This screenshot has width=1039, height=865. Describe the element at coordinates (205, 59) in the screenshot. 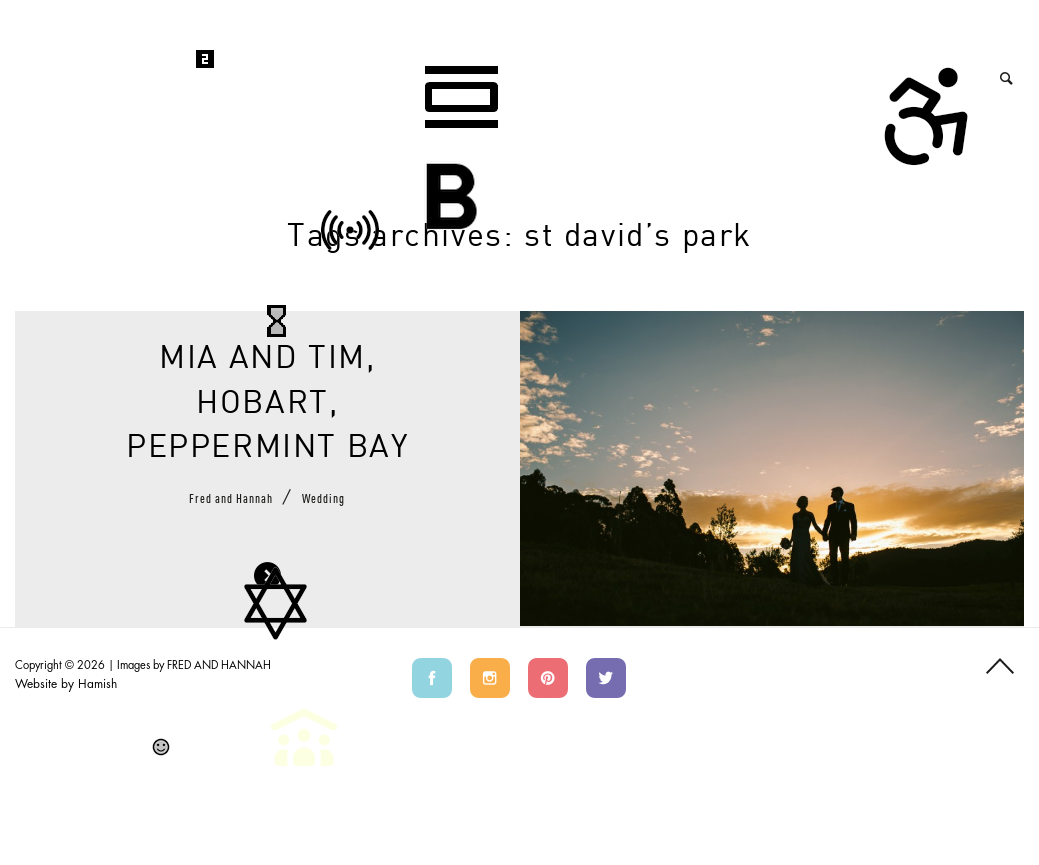

I see `select option number two` at that location.